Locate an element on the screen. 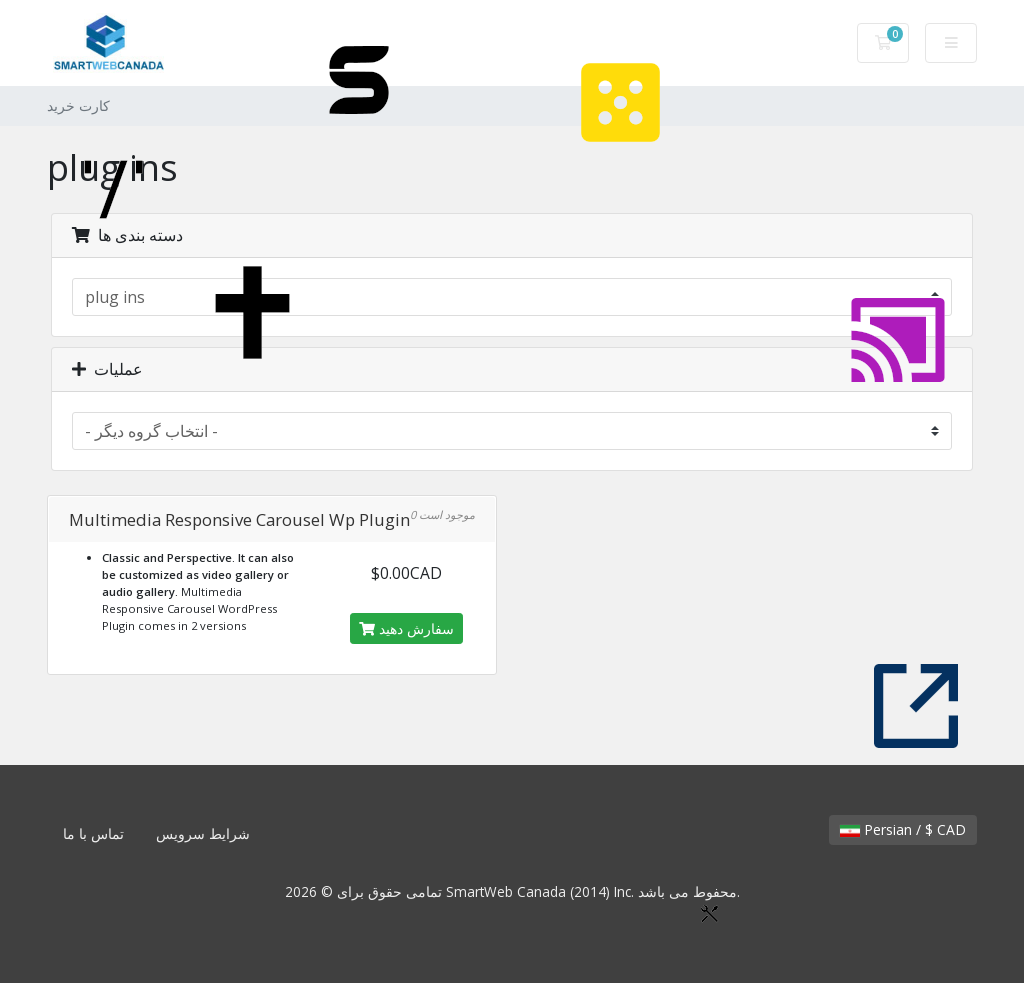  cast your screen to a nearby device is located at coordinates (898, 340).